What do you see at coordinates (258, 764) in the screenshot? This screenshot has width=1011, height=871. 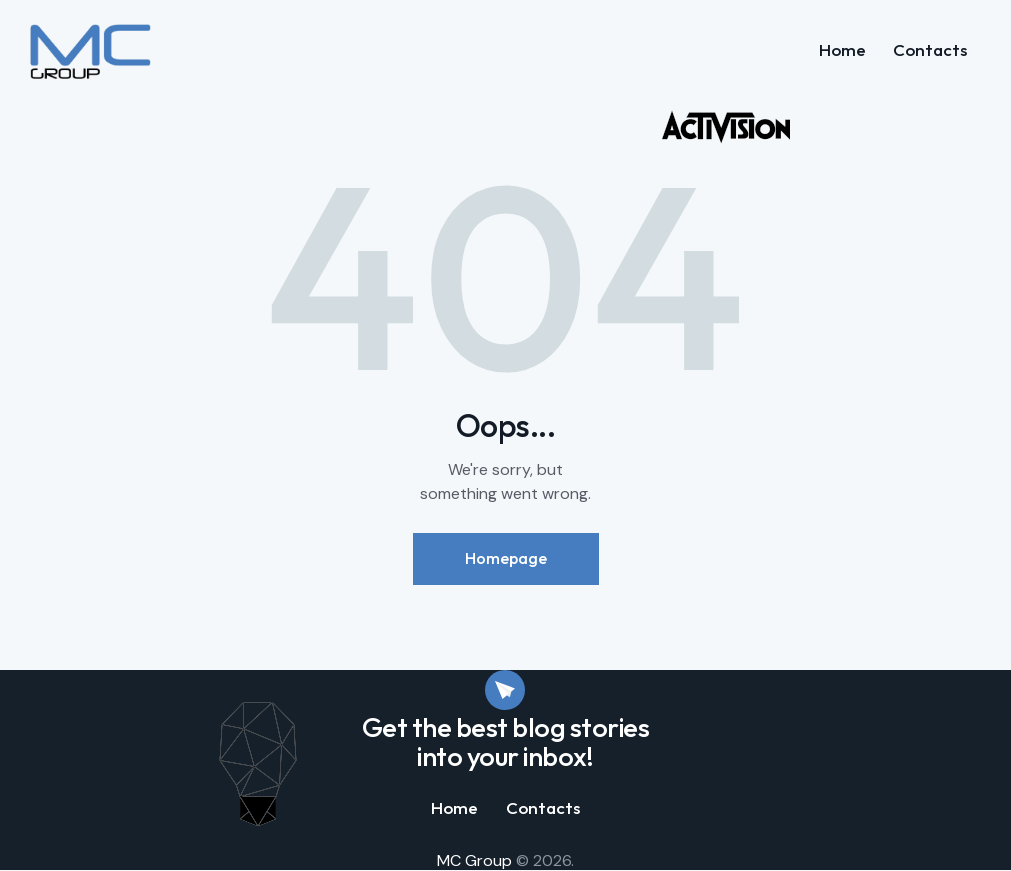 I see `open the minds social network app` at bounding box center [258, 764].